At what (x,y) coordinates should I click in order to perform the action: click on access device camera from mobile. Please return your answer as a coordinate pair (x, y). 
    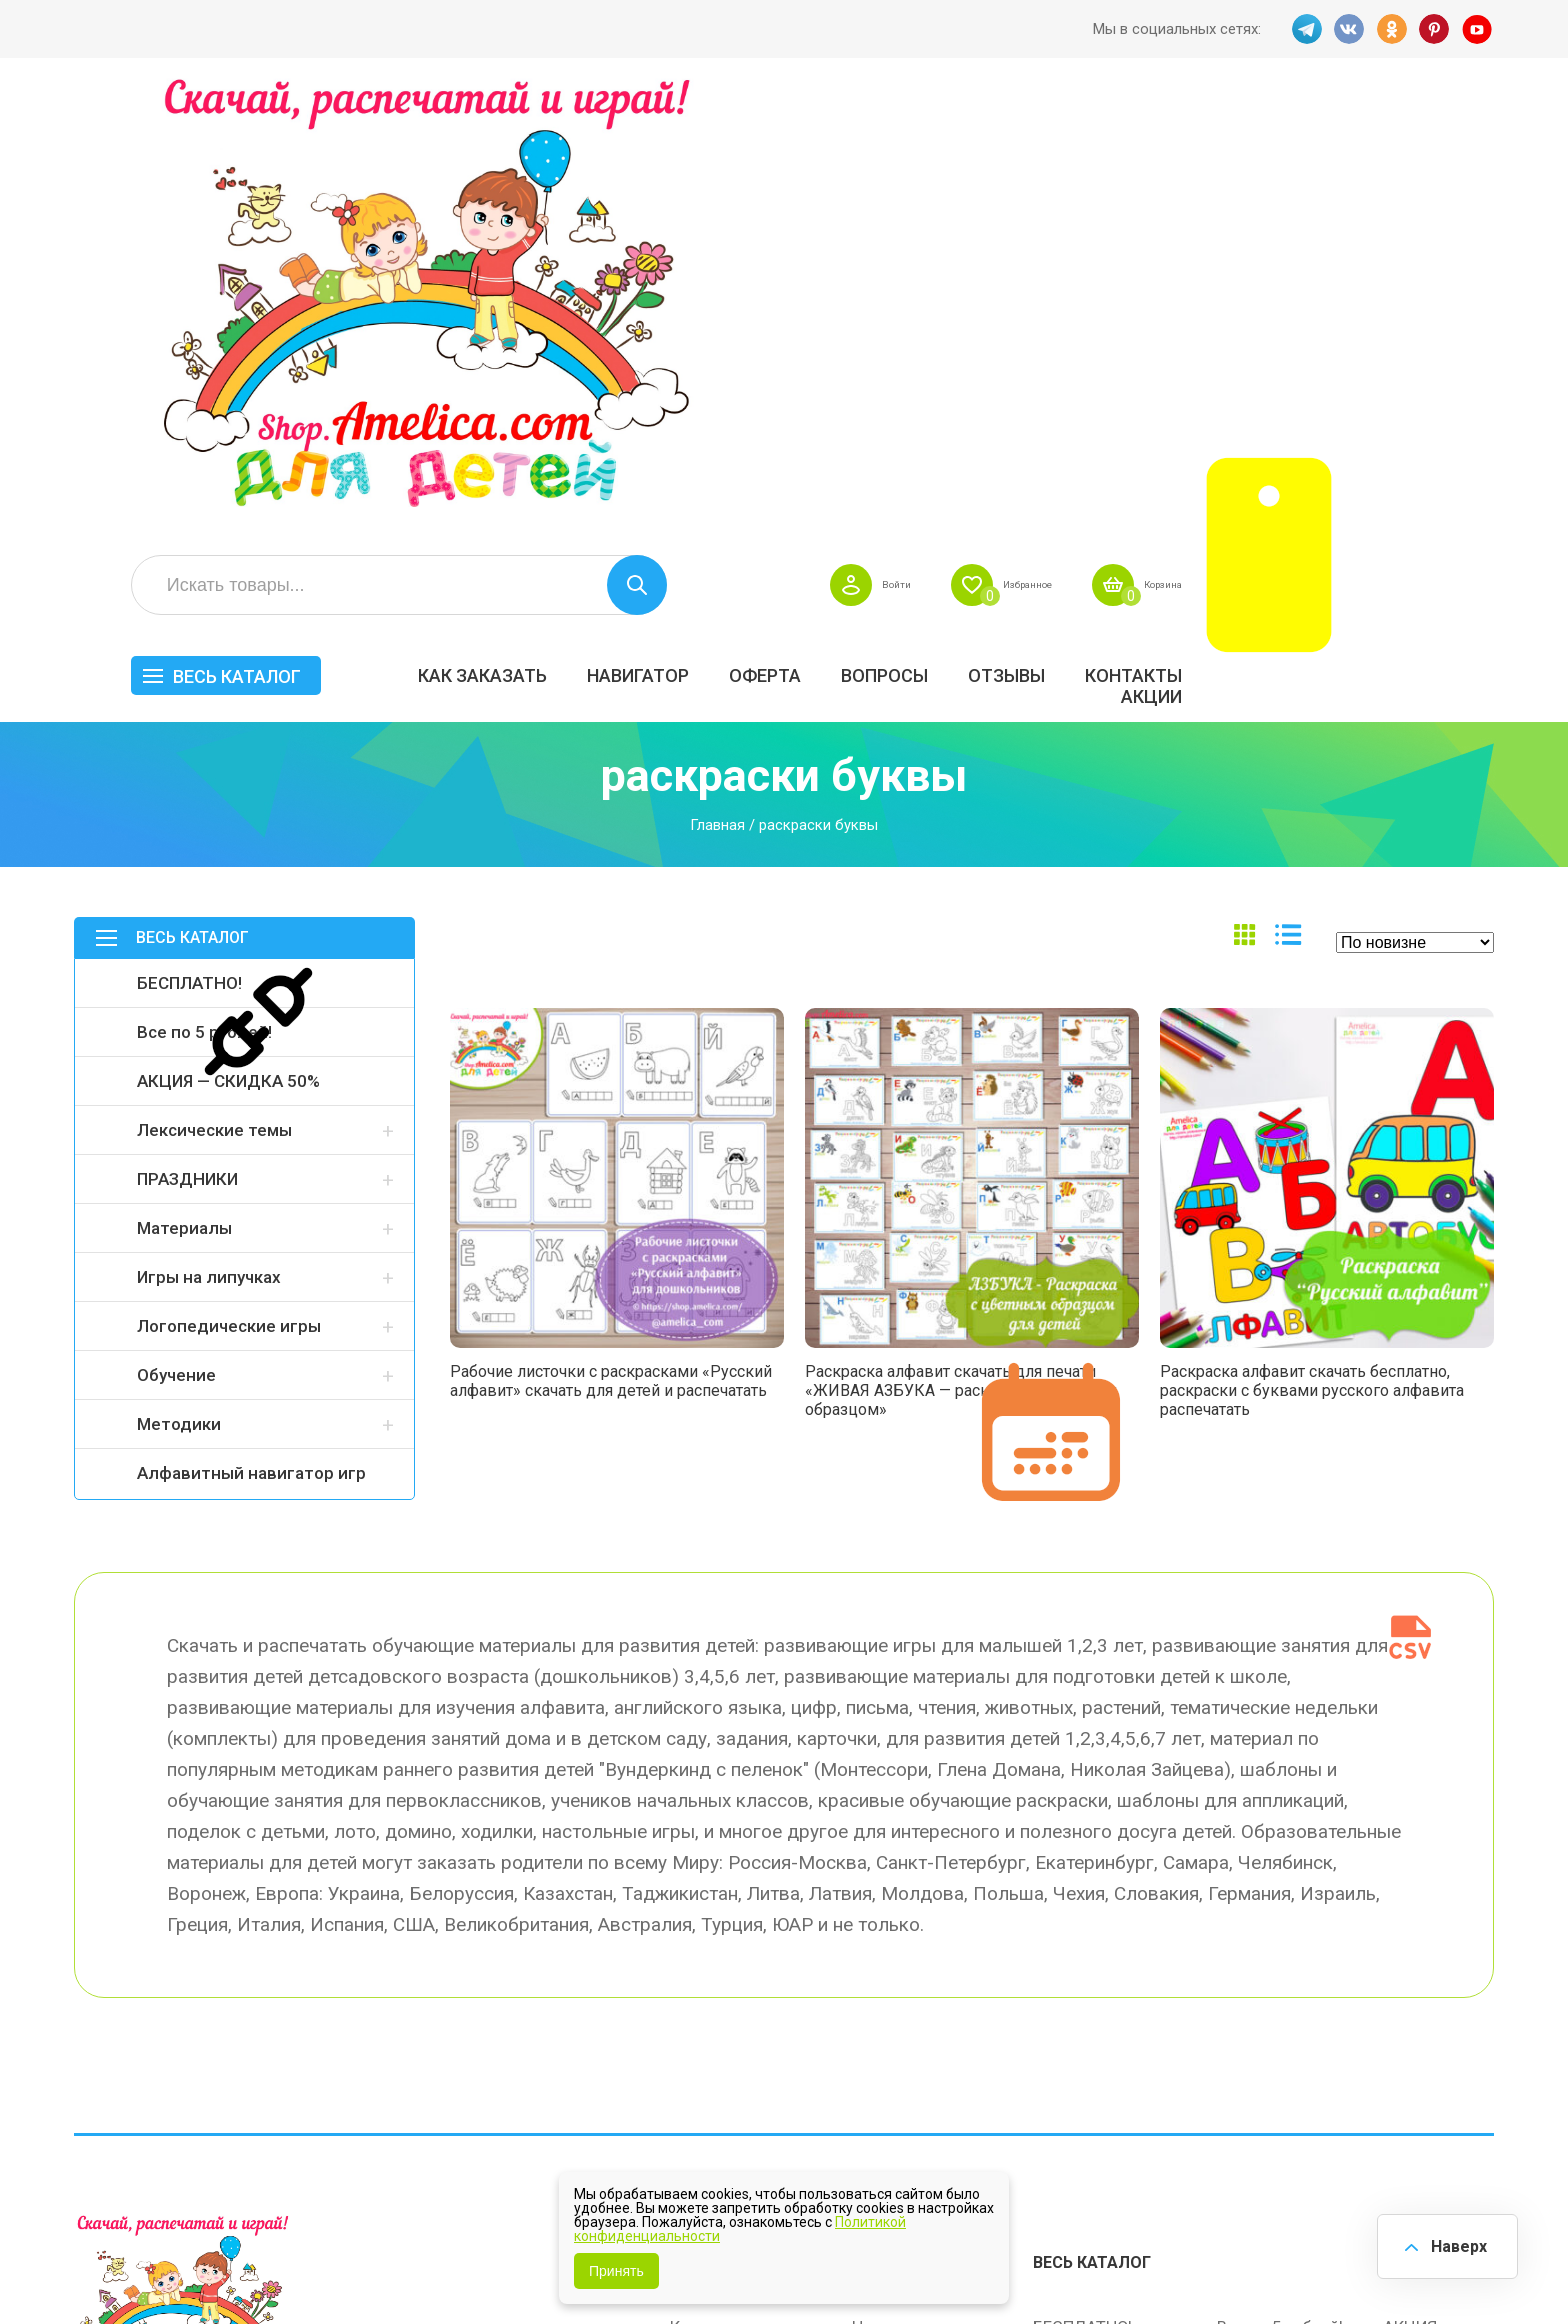
    Looking at the image, I should click on (1269, 555).